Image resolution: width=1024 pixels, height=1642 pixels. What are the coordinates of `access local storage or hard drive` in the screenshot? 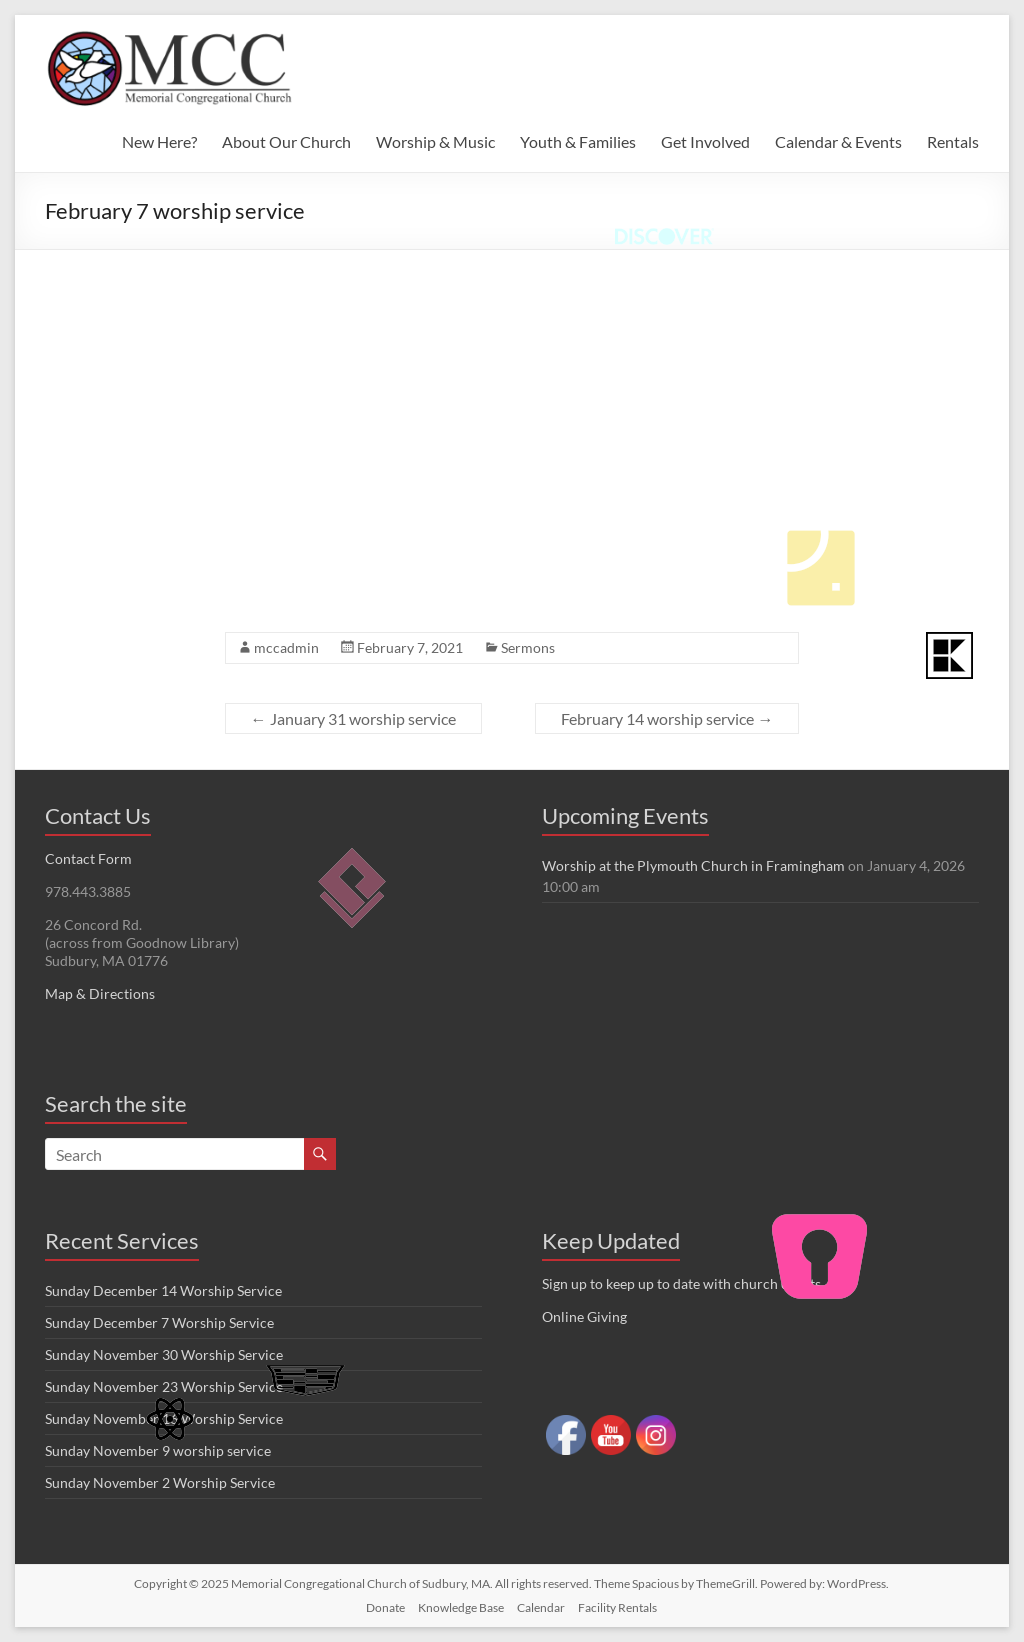 It's located at (821, 568).